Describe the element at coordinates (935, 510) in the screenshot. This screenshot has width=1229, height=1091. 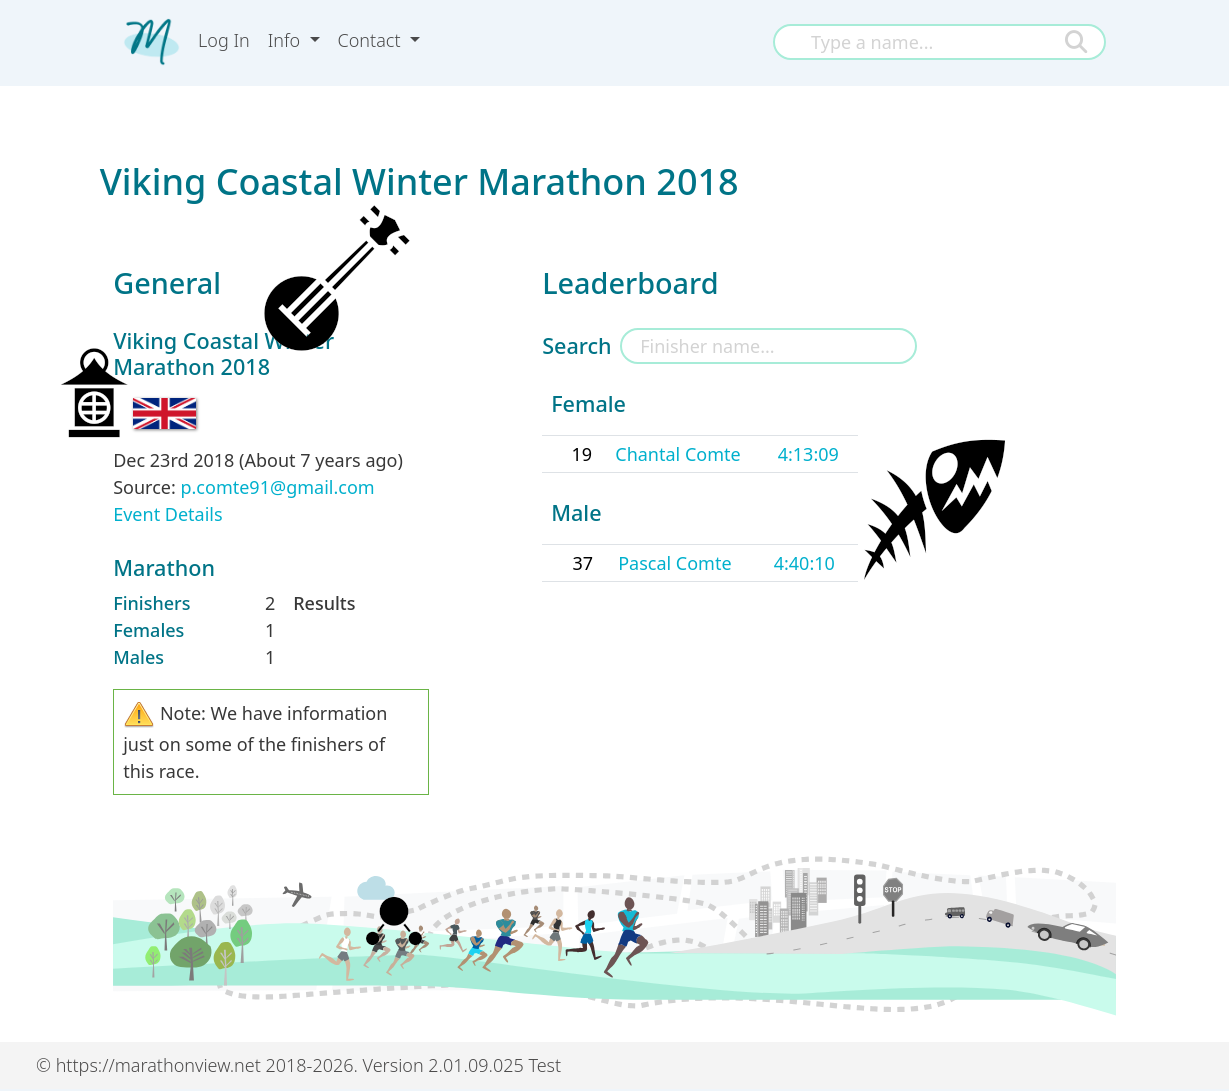
I see `indicates a dead fish or deceased creature in game` at that location.